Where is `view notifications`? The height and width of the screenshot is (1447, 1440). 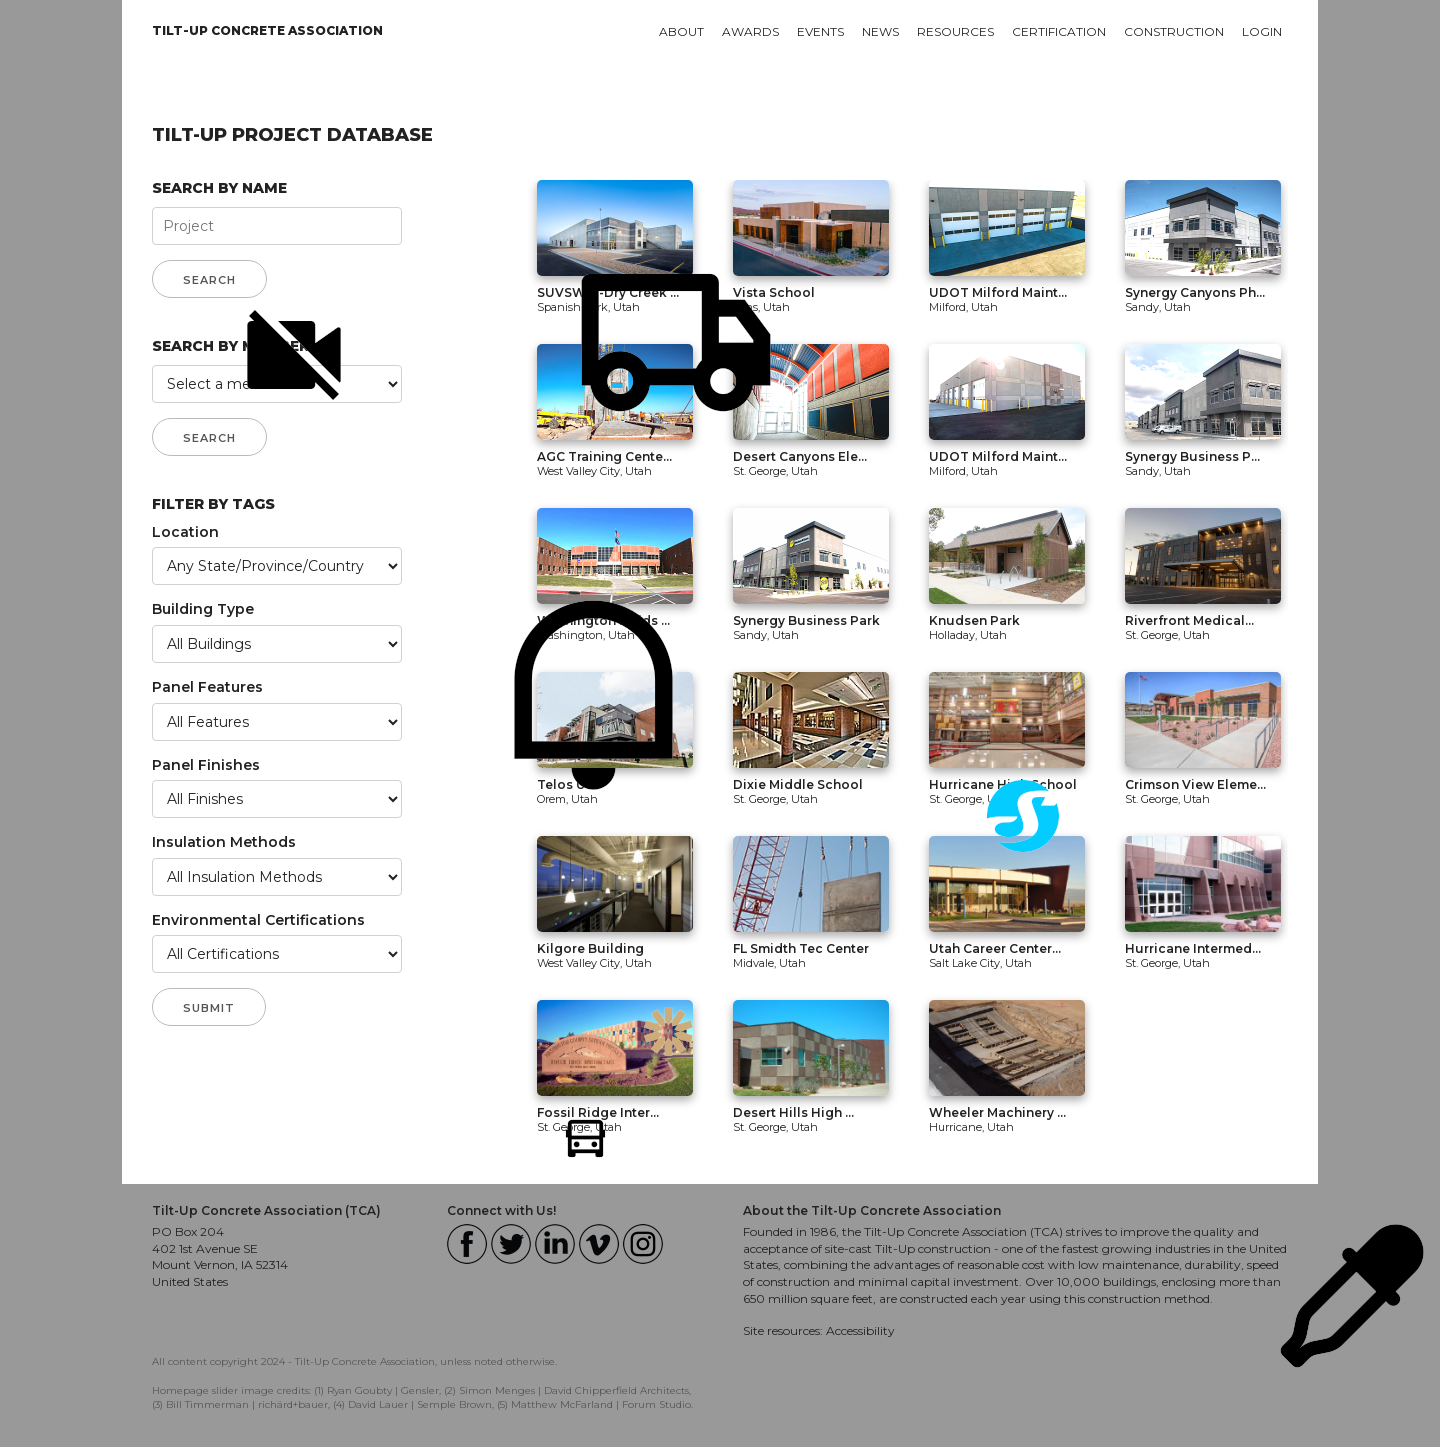
view notifications is located at coordinates (593, 688).